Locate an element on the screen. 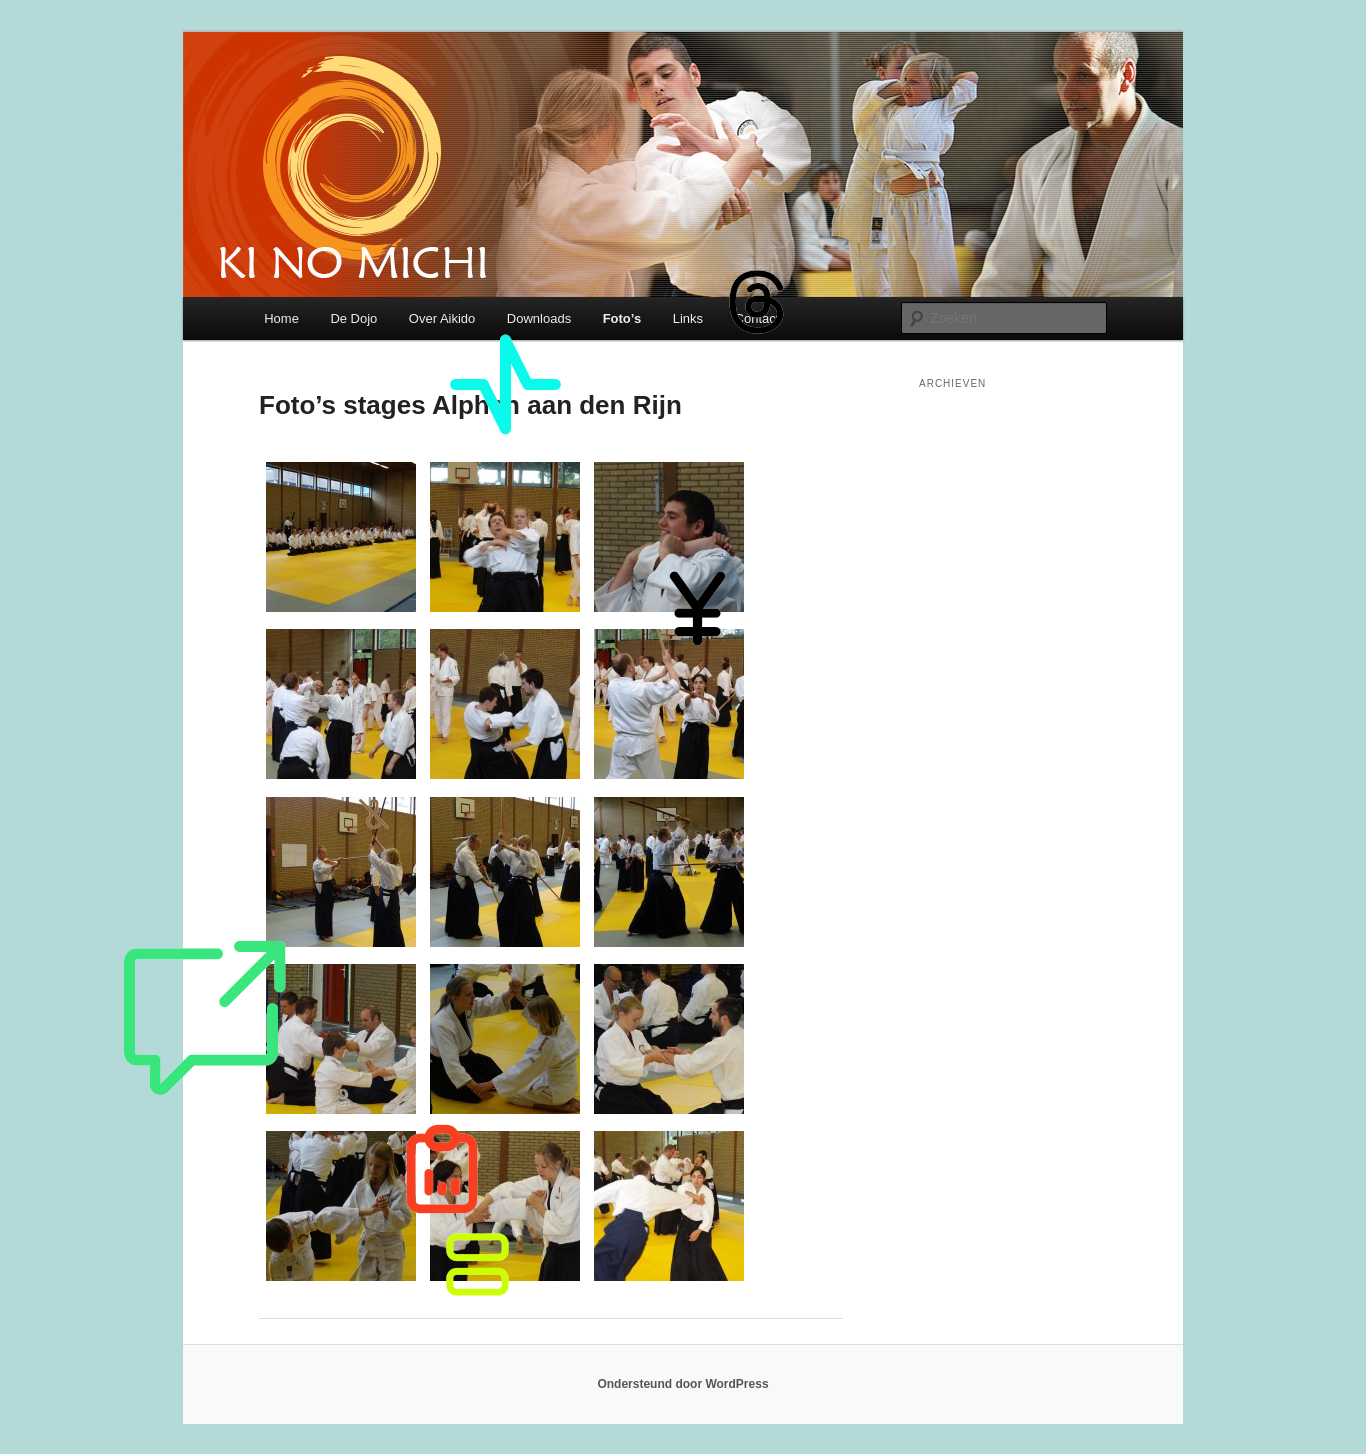 The image size is (1366, 1454). view clipboard with data or statistics is located at coordinates (442, 1169).